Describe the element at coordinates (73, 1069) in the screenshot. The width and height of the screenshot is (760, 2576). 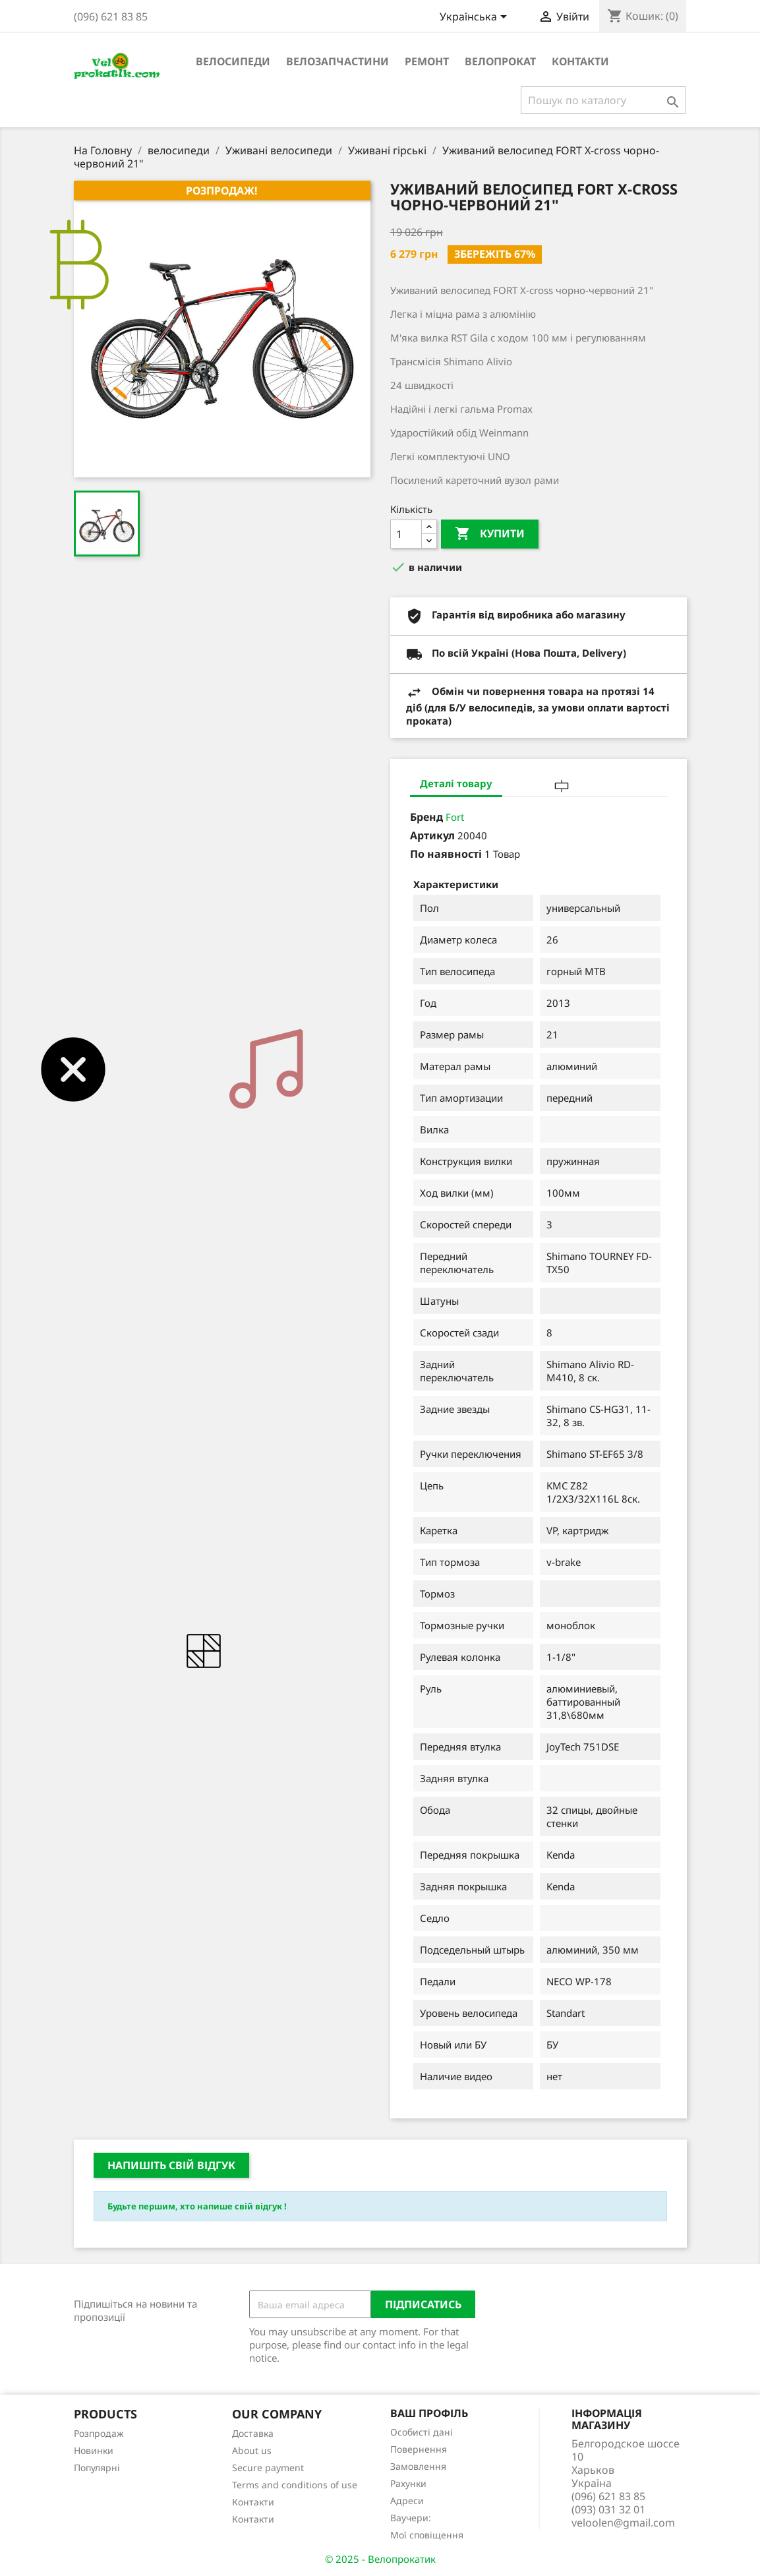
I see `close or dismiss a dialog` at that location.